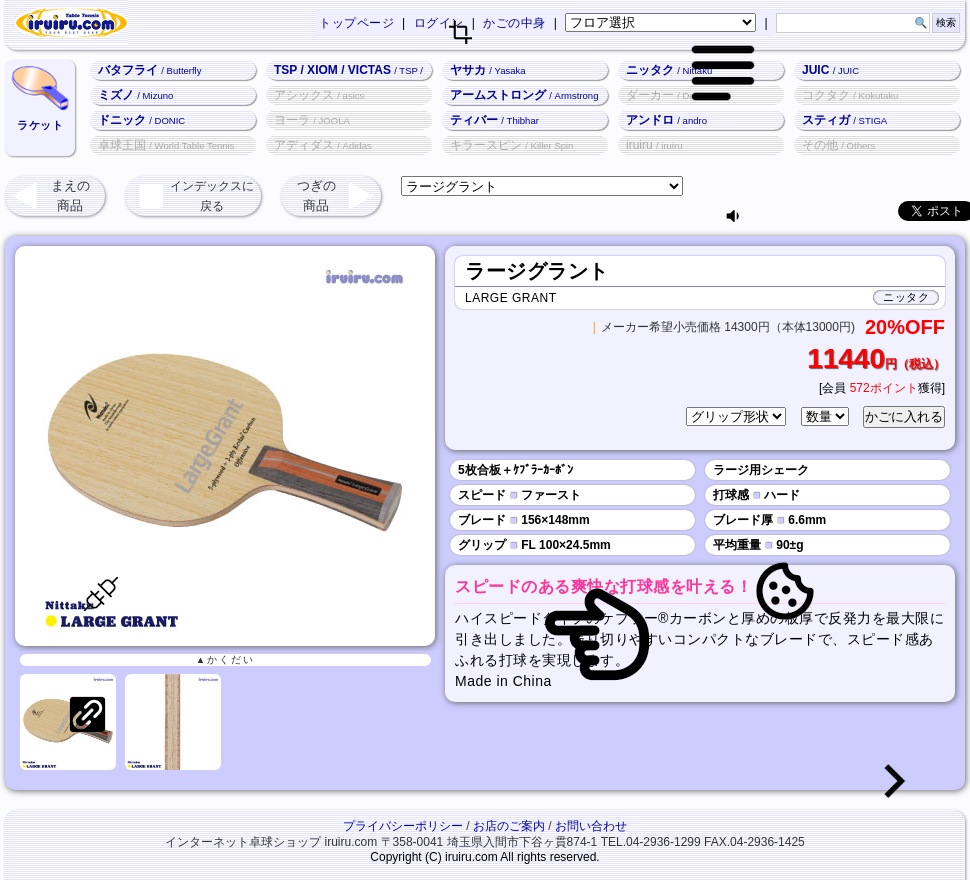 The width and height of the screenshot is (970, 880). Describe the element at coordinates (101, 594) in the screenshot. I see `connect or establish a connection` at that location.